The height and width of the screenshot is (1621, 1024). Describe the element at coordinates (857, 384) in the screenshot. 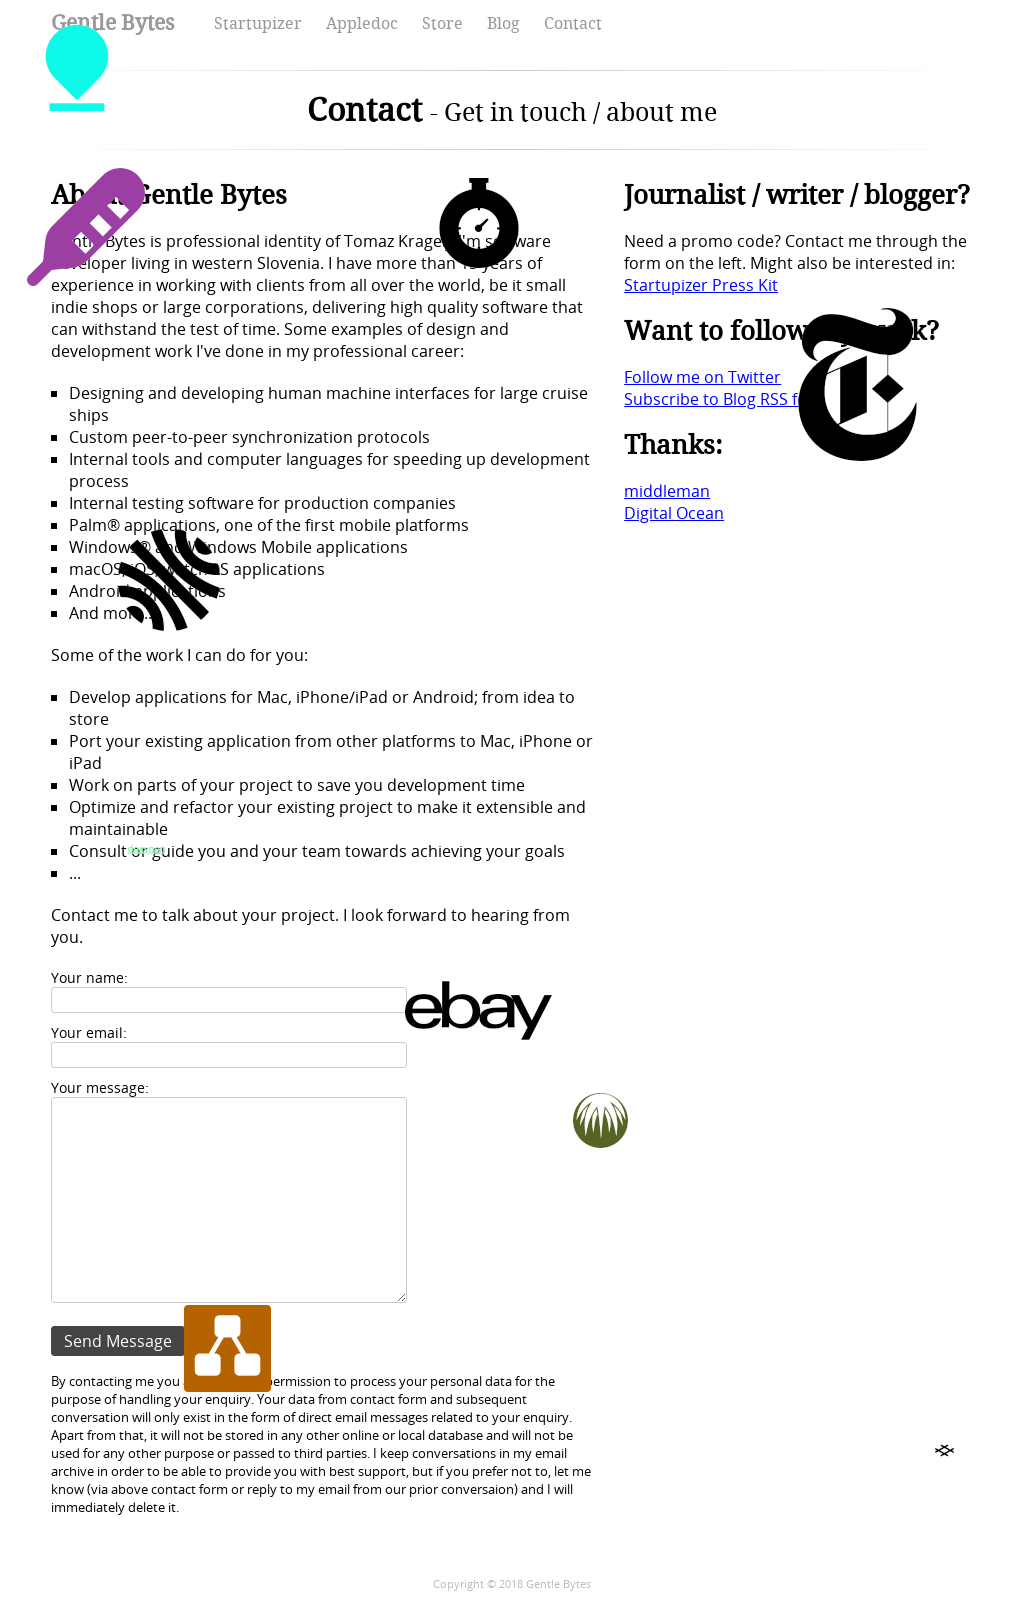

I see `open the new york times app` at that location.